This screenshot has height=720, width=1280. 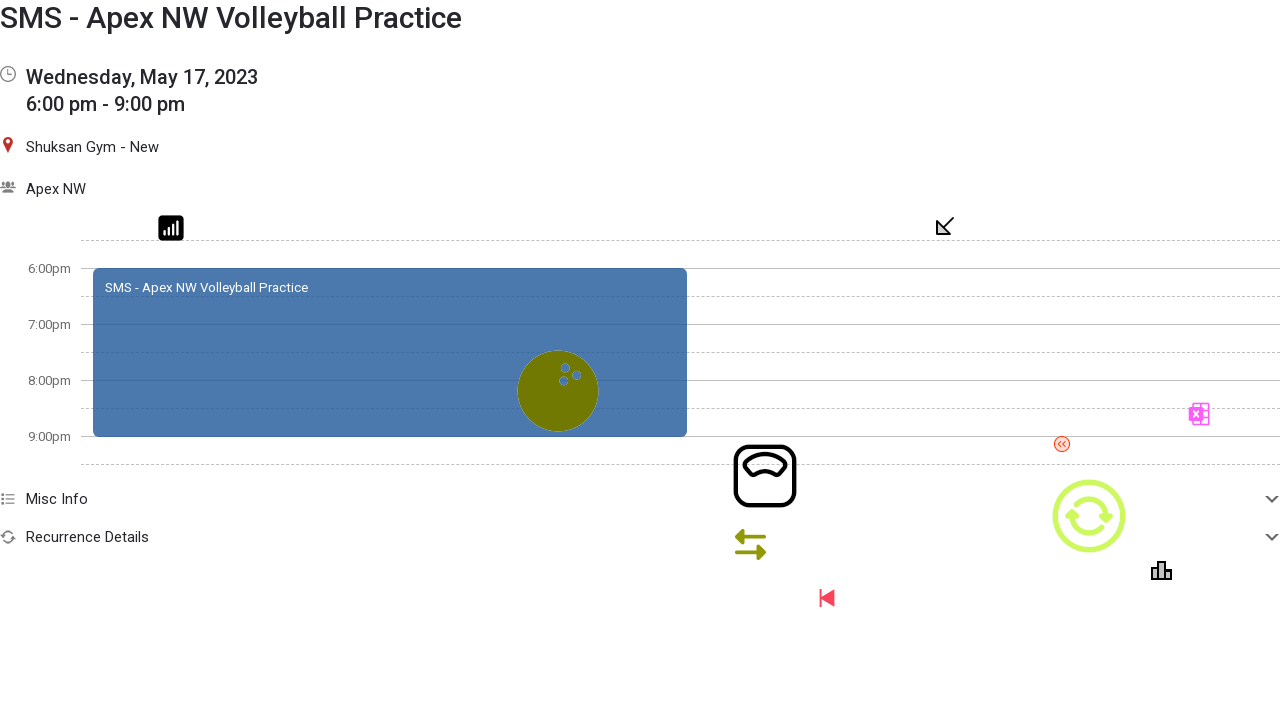 What do you see at coordinates (1200, 414) in the screenshot?
I see `open Microsoft Excel` at bounding box center [1200, 414].